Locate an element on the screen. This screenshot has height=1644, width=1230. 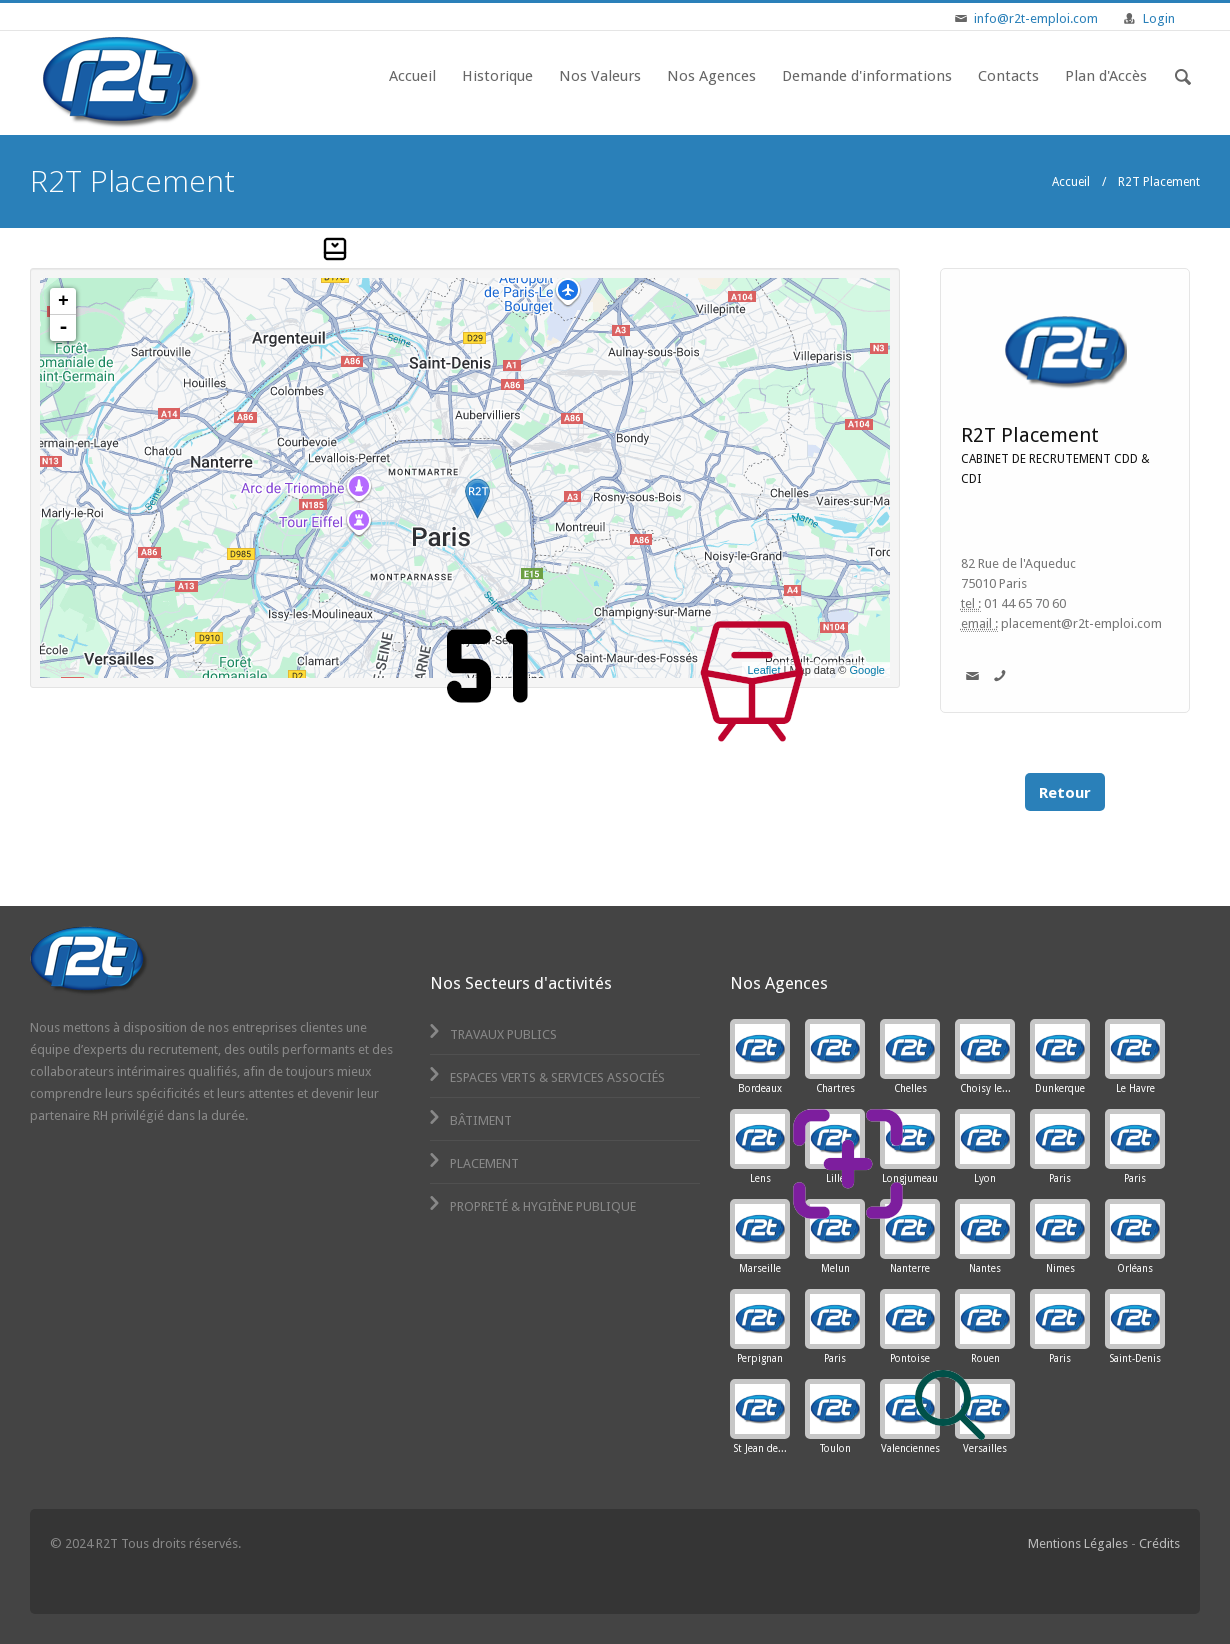
indicates item number 51 in a list or sequence is located at coordinates (491, 666).